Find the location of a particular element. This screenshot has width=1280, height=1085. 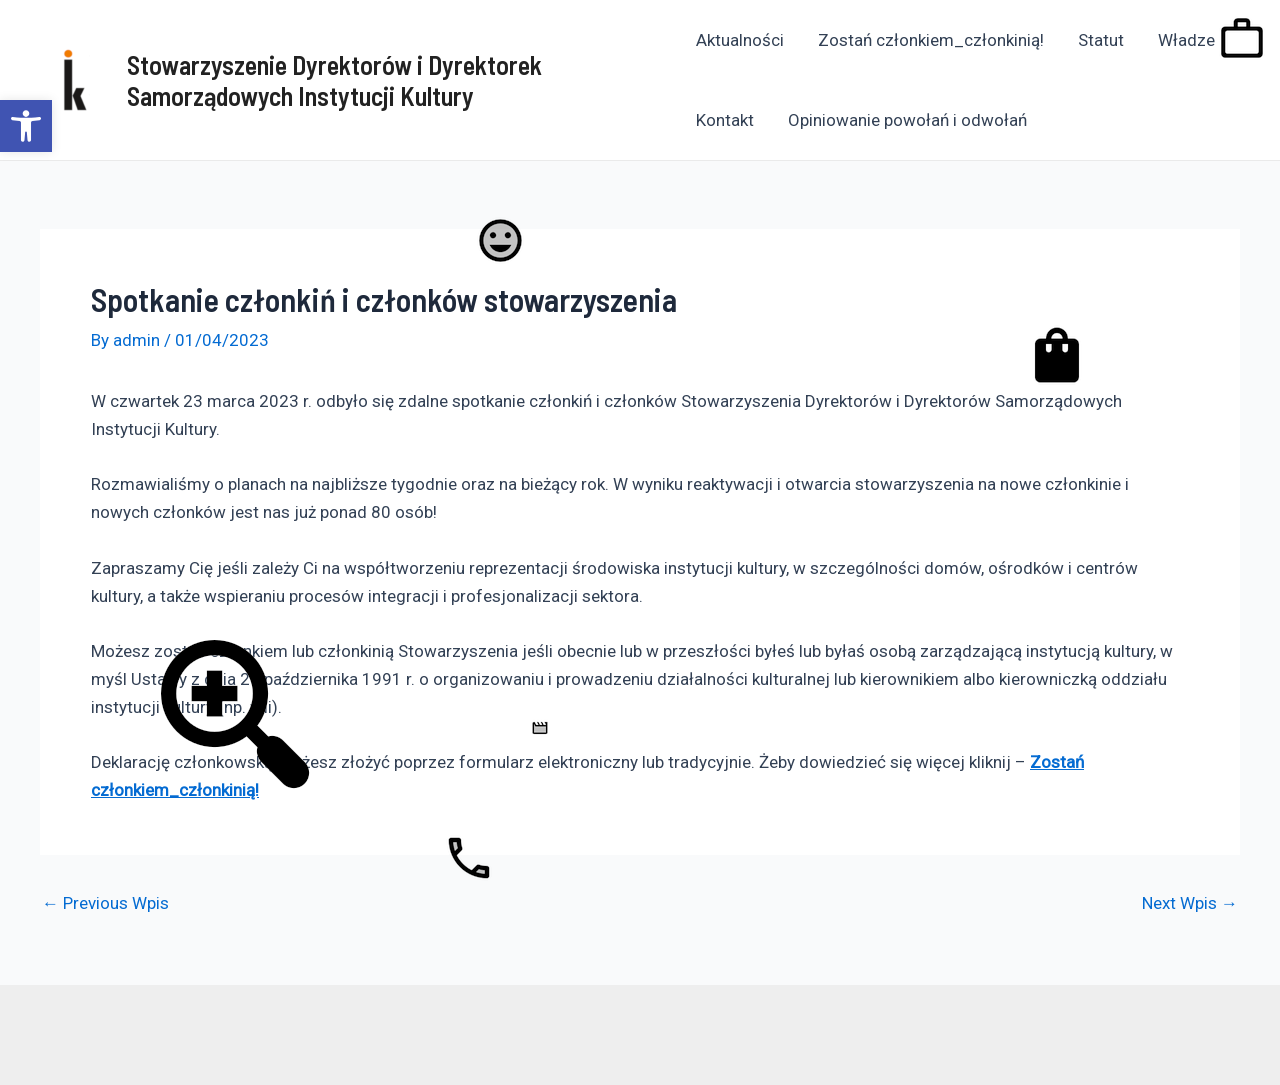

zoom in on content is located at coordinates (237, 716).